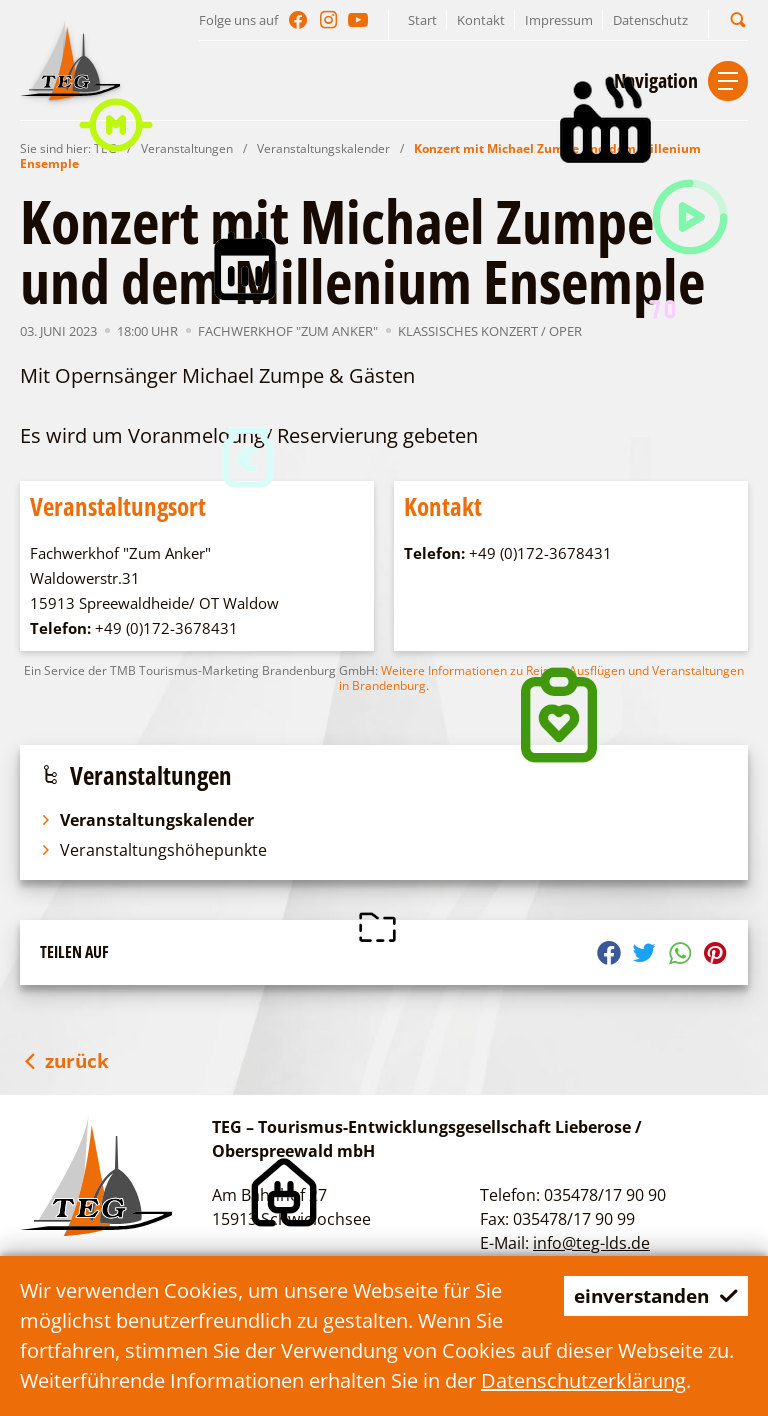  I want to click on leave a tip or donation in euros, so click(248, 456).